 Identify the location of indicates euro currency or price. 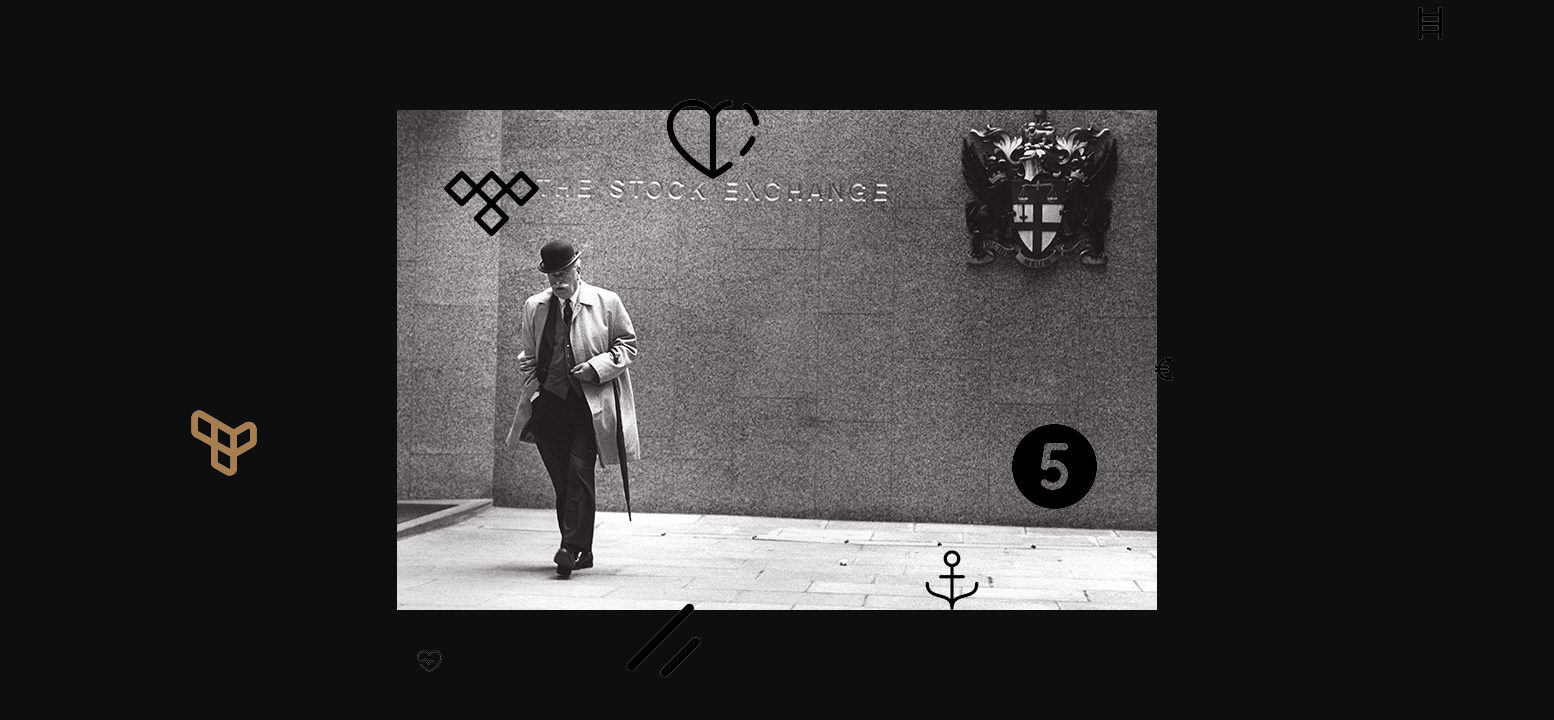
(1165, 369).